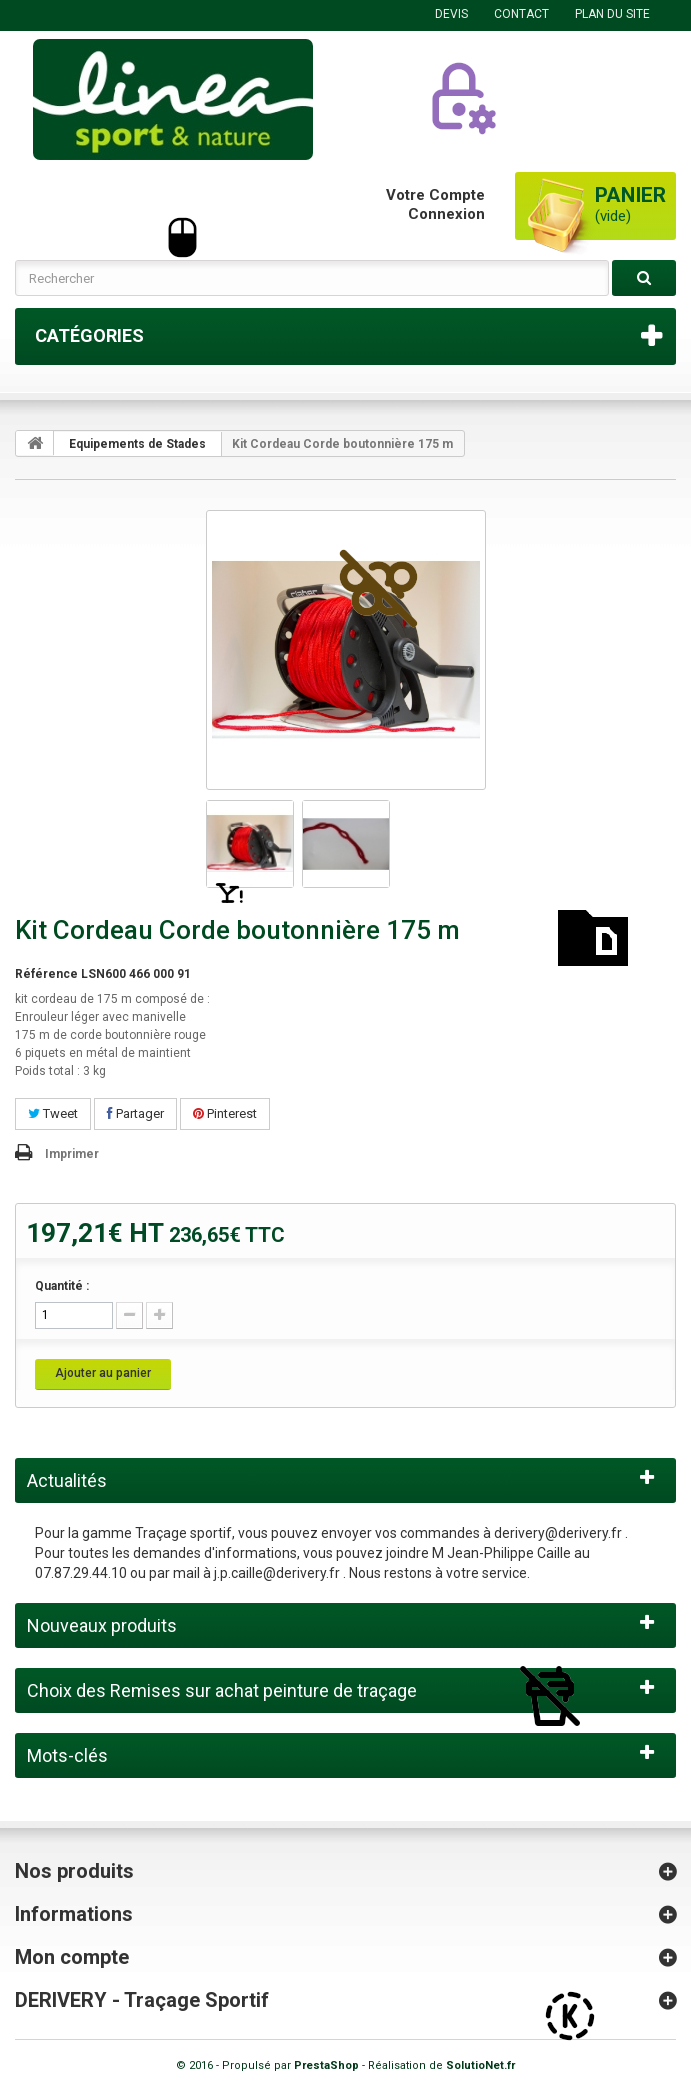 The height and width of the screenshot is (2085, 691). I want to click on no beverages allowed, so click(550, 1696).